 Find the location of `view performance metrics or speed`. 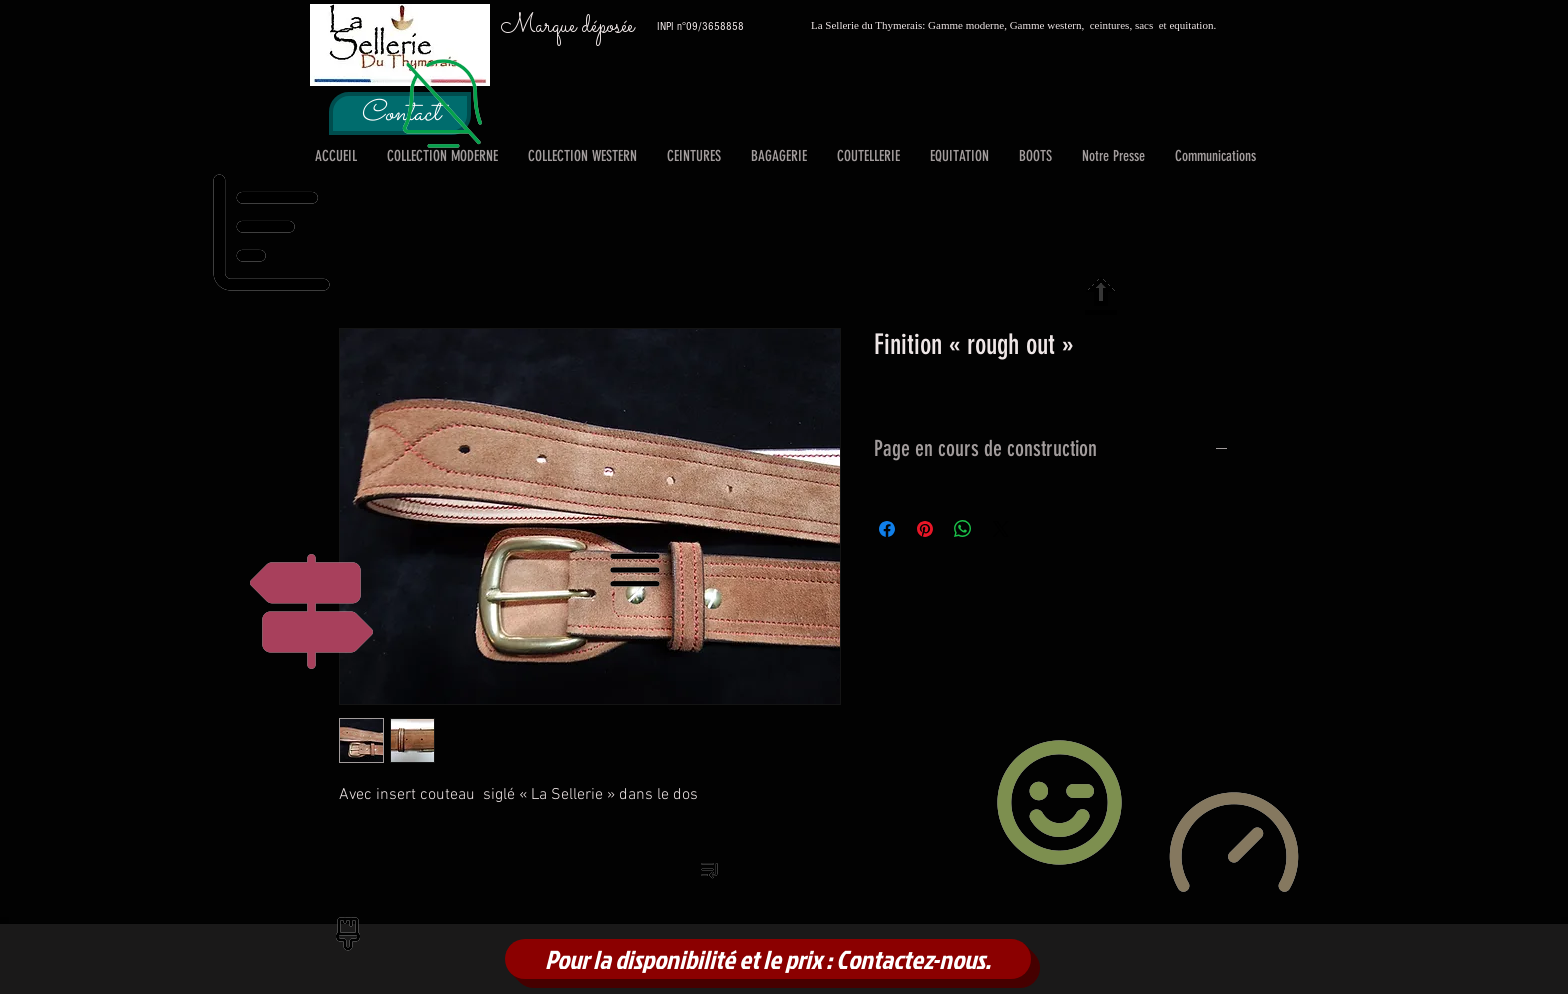

view performance metrics or speed is located at coordinates (1234, 845).